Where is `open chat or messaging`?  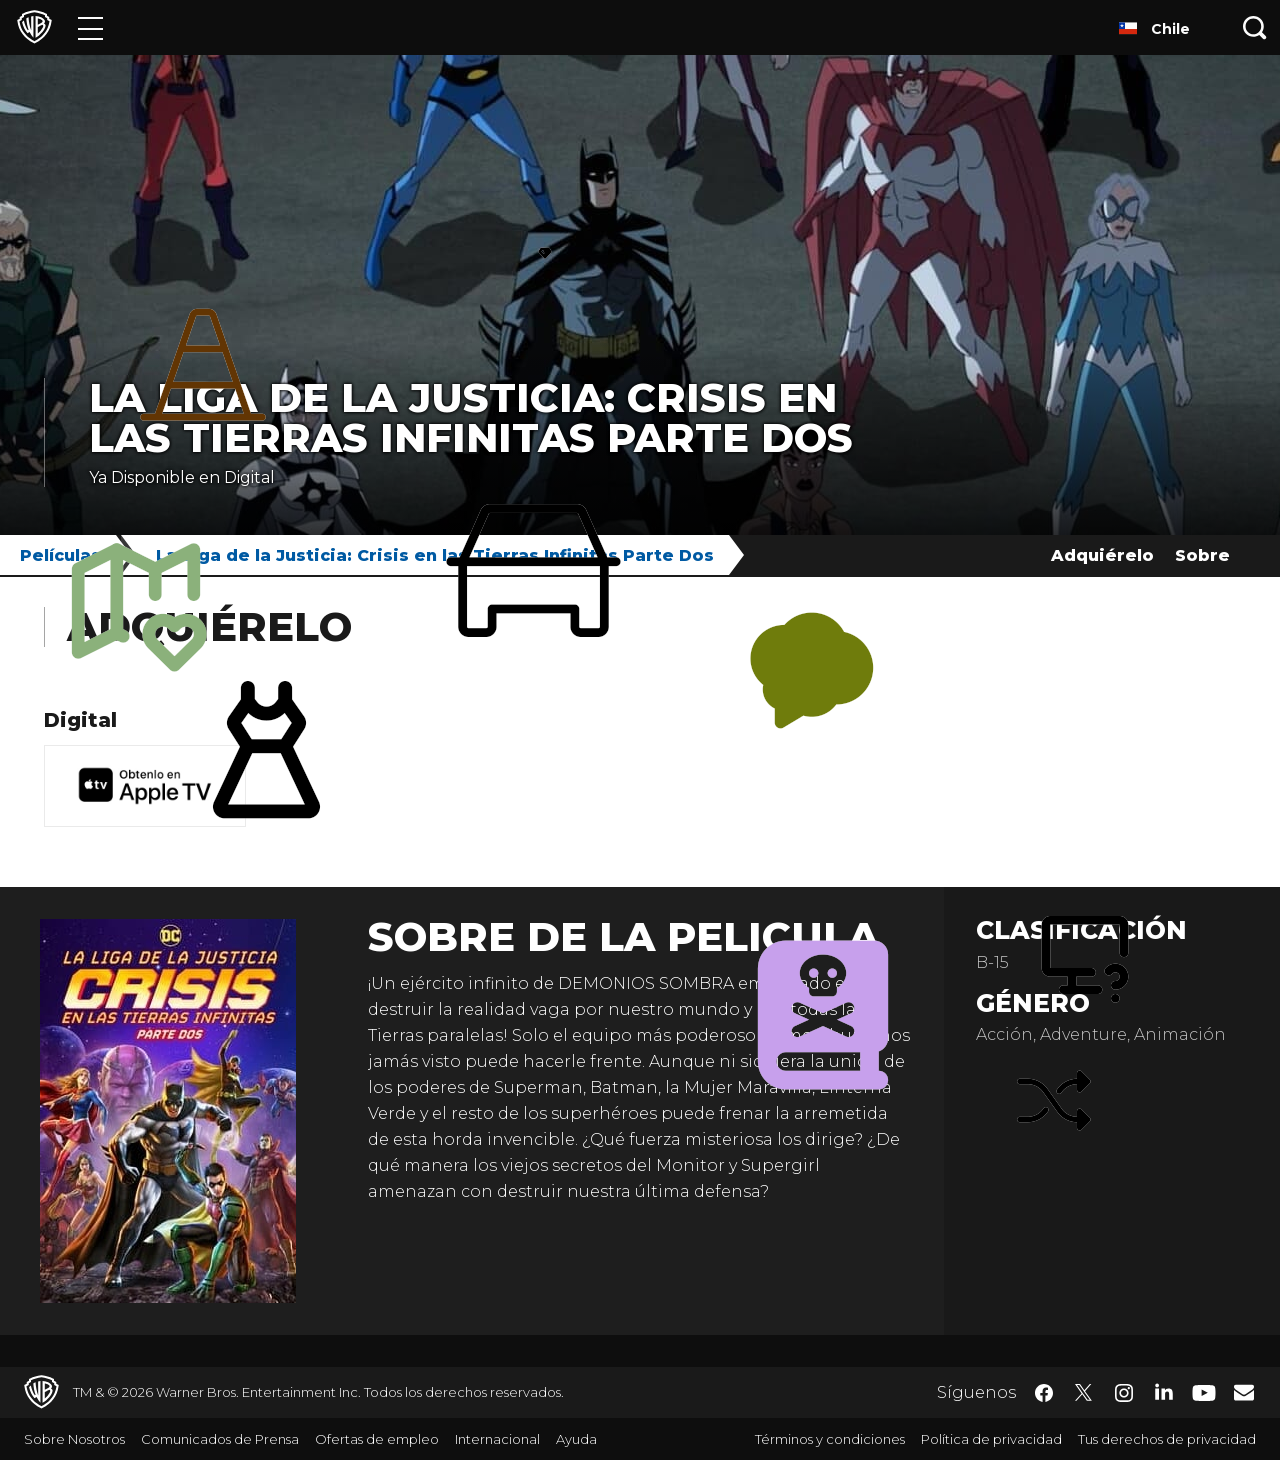 open chat or messaging is located at coordinates (809, 670).